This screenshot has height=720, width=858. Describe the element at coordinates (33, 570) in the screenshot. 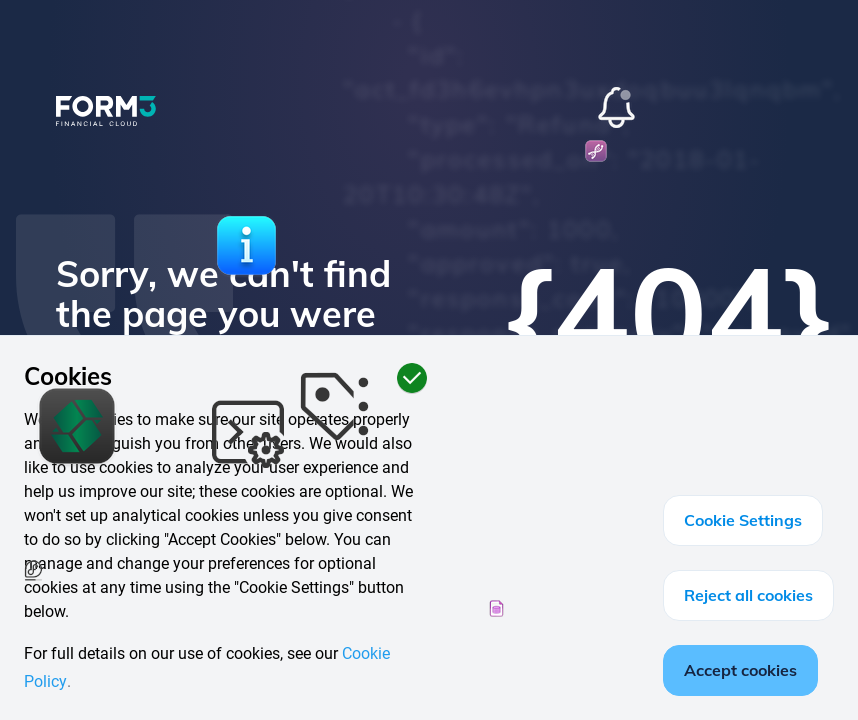

I see `launch fedora linux installer` at that location.